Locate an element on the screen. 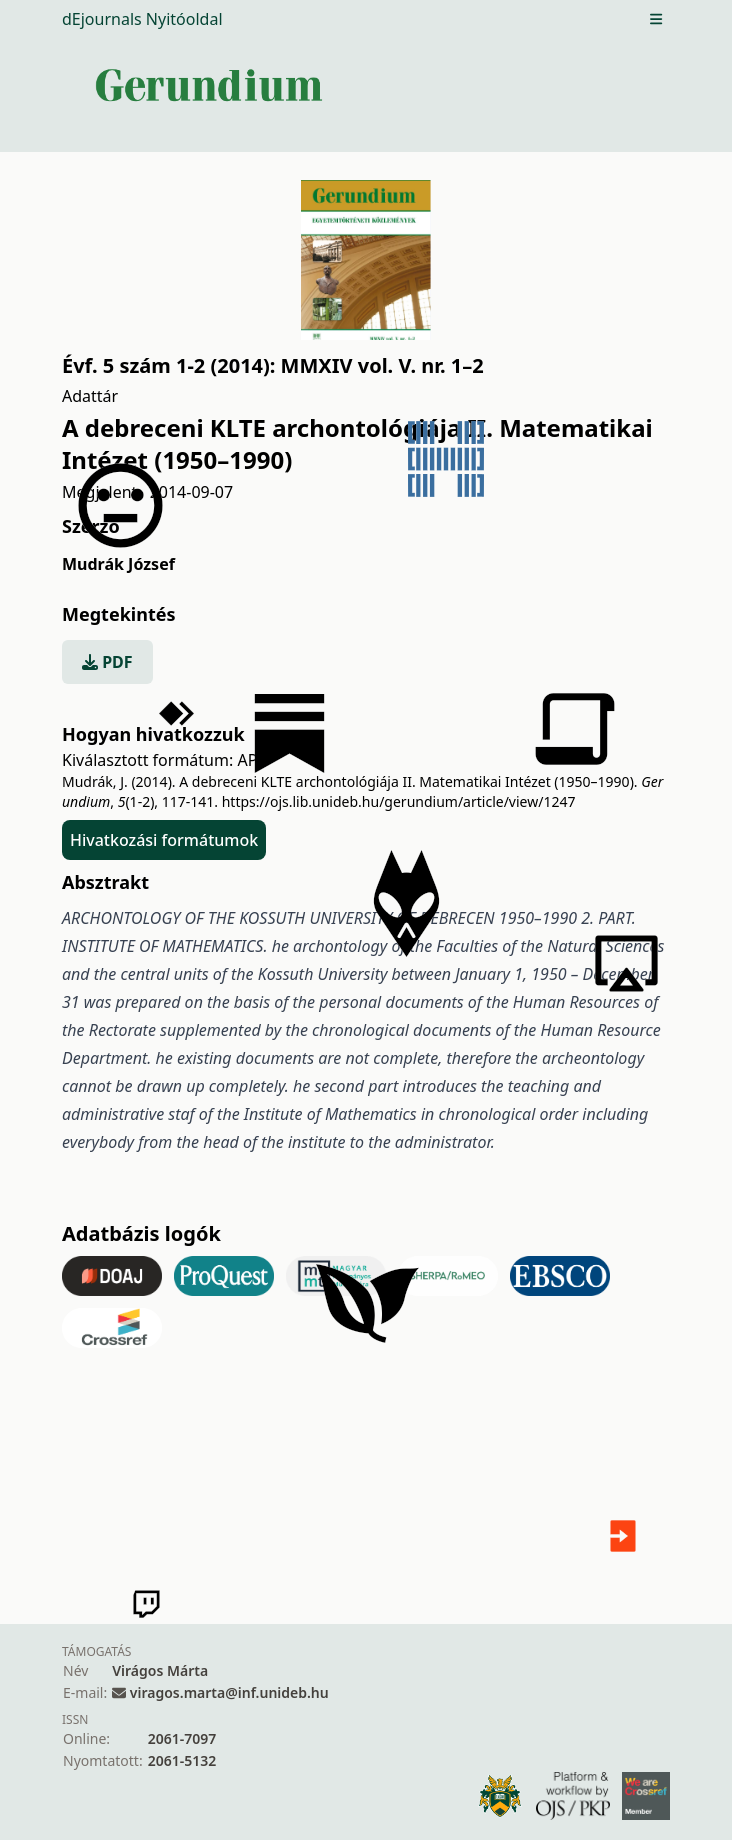 This screenshot has height=1840, width=732. rate your experience as neutral is located at coordinates (120, 505).